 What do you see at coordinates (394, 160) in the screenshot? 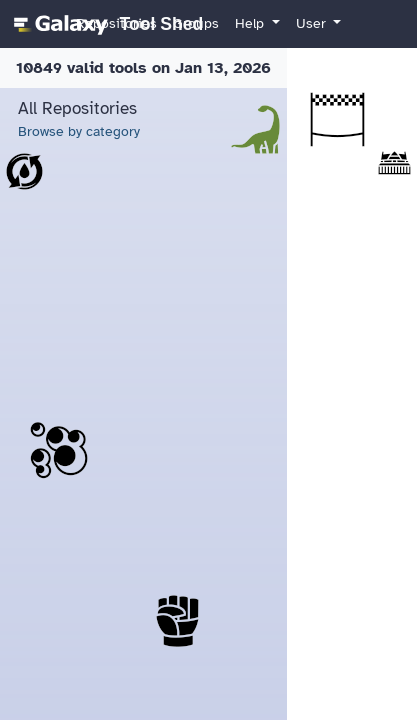
I see `view viking longhouse building` at bounding box center [394, 160].